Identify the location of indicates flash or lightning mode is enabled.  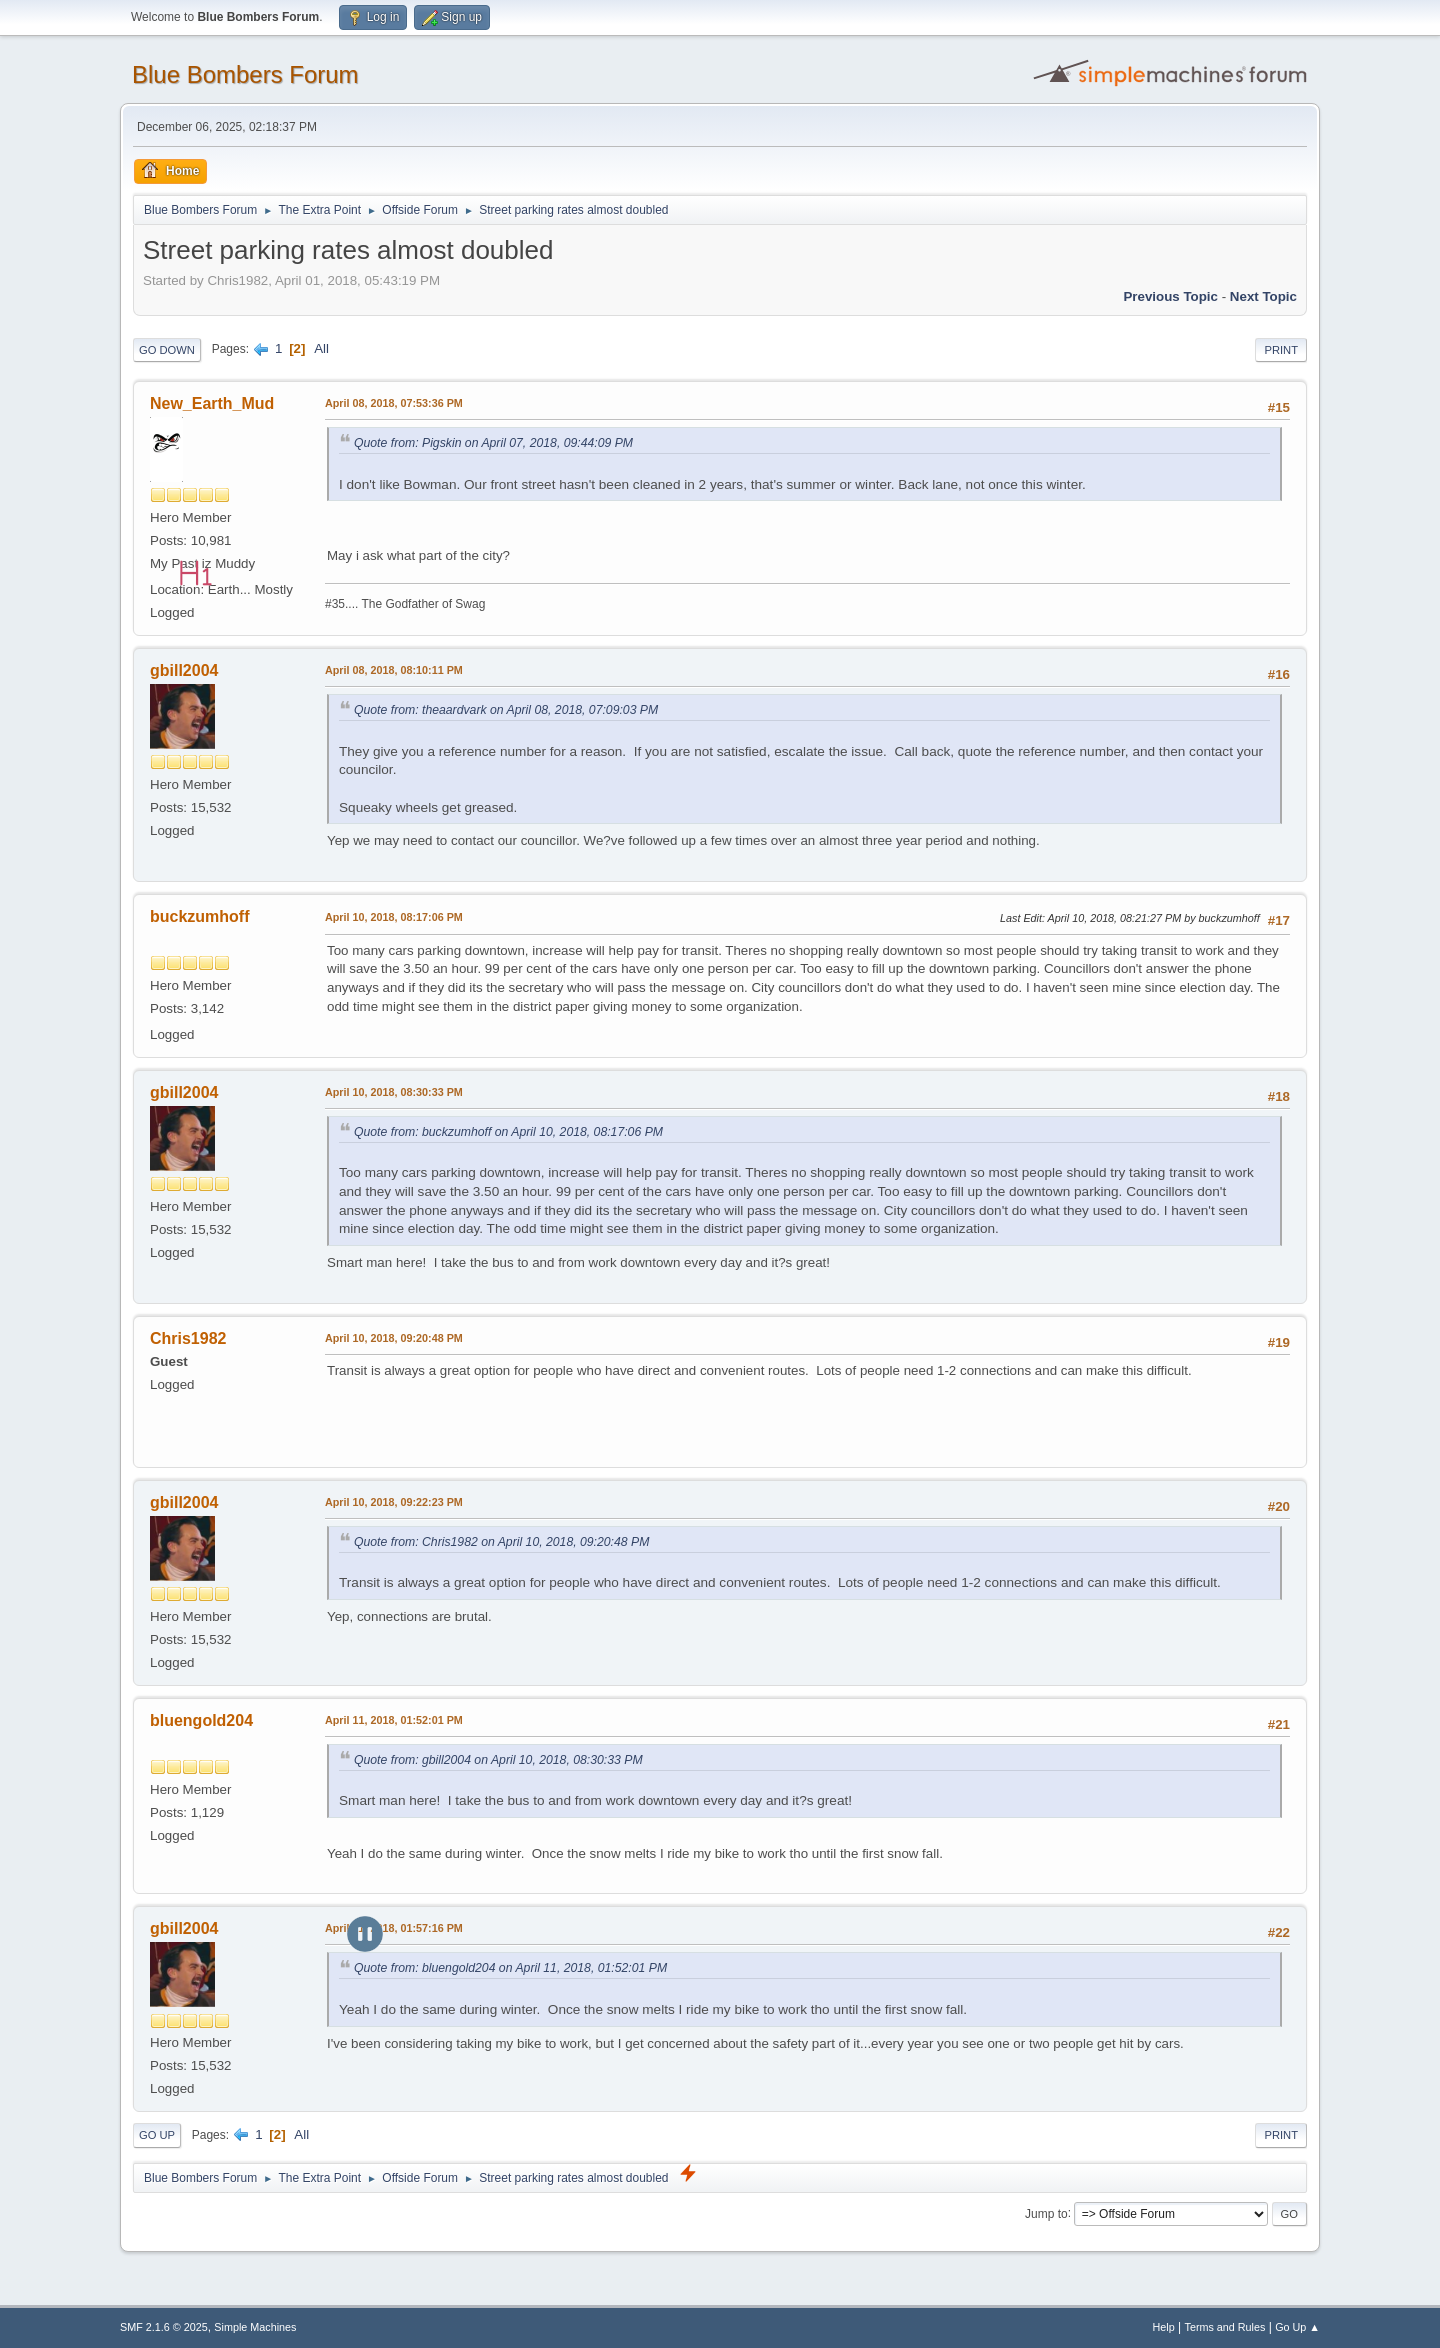
(688, 2173).